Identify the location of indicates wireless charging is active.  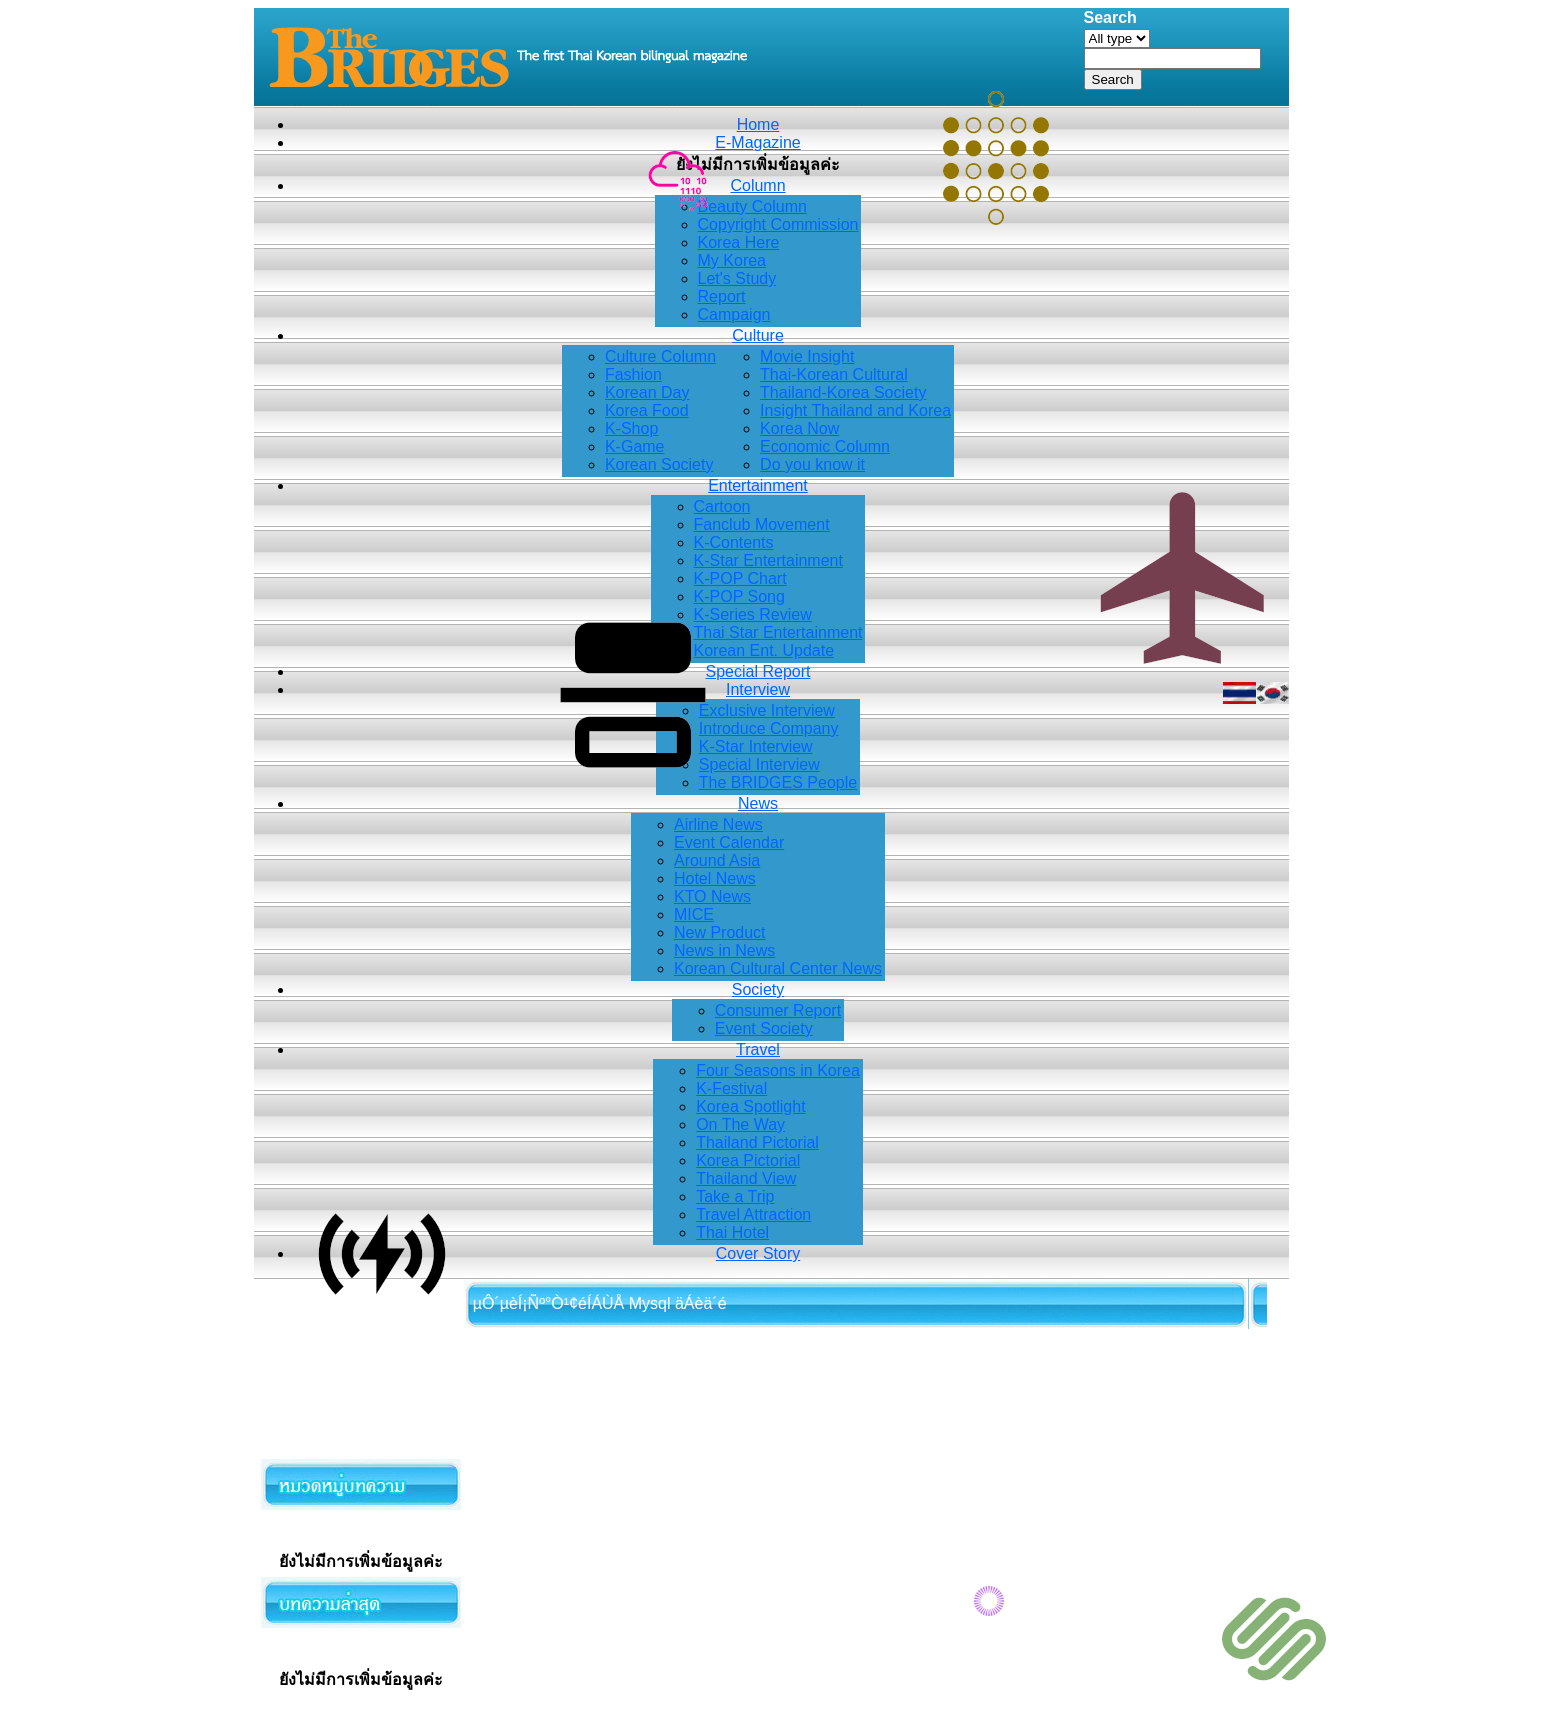
(382, 1254).